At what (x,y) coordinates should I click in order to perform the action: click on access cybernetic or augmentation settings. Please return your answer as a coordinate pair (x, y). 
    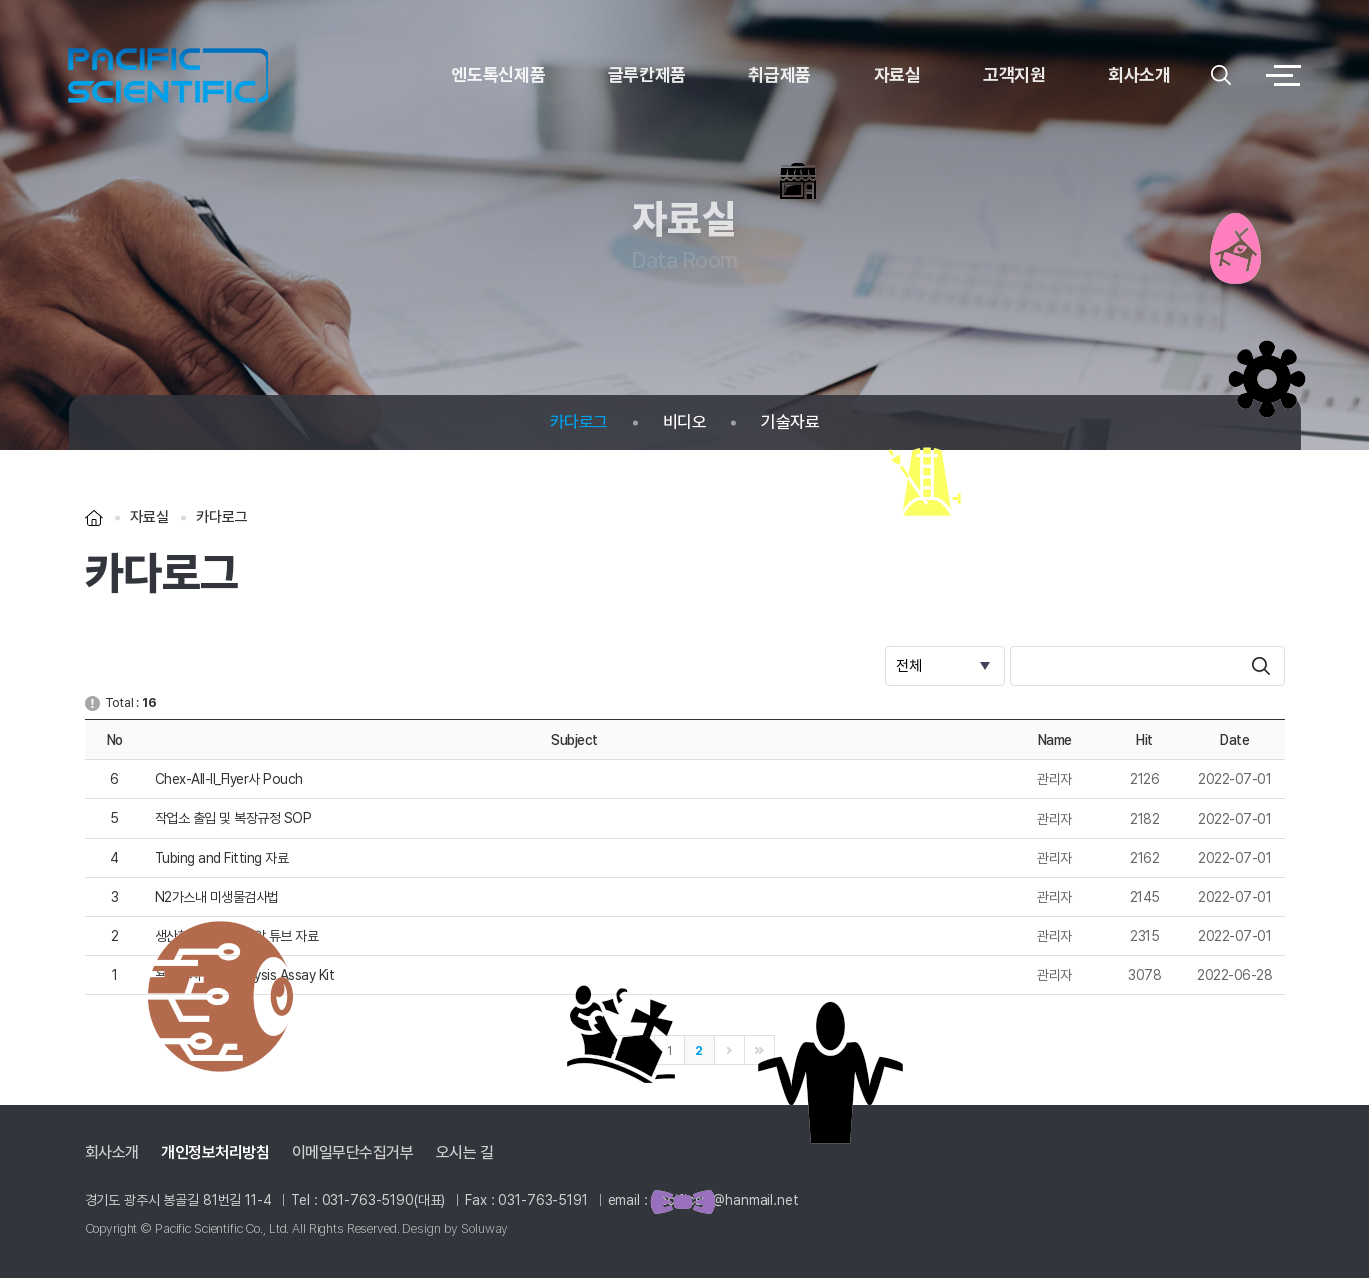
    Looking at the image, I should click on (220, 996).